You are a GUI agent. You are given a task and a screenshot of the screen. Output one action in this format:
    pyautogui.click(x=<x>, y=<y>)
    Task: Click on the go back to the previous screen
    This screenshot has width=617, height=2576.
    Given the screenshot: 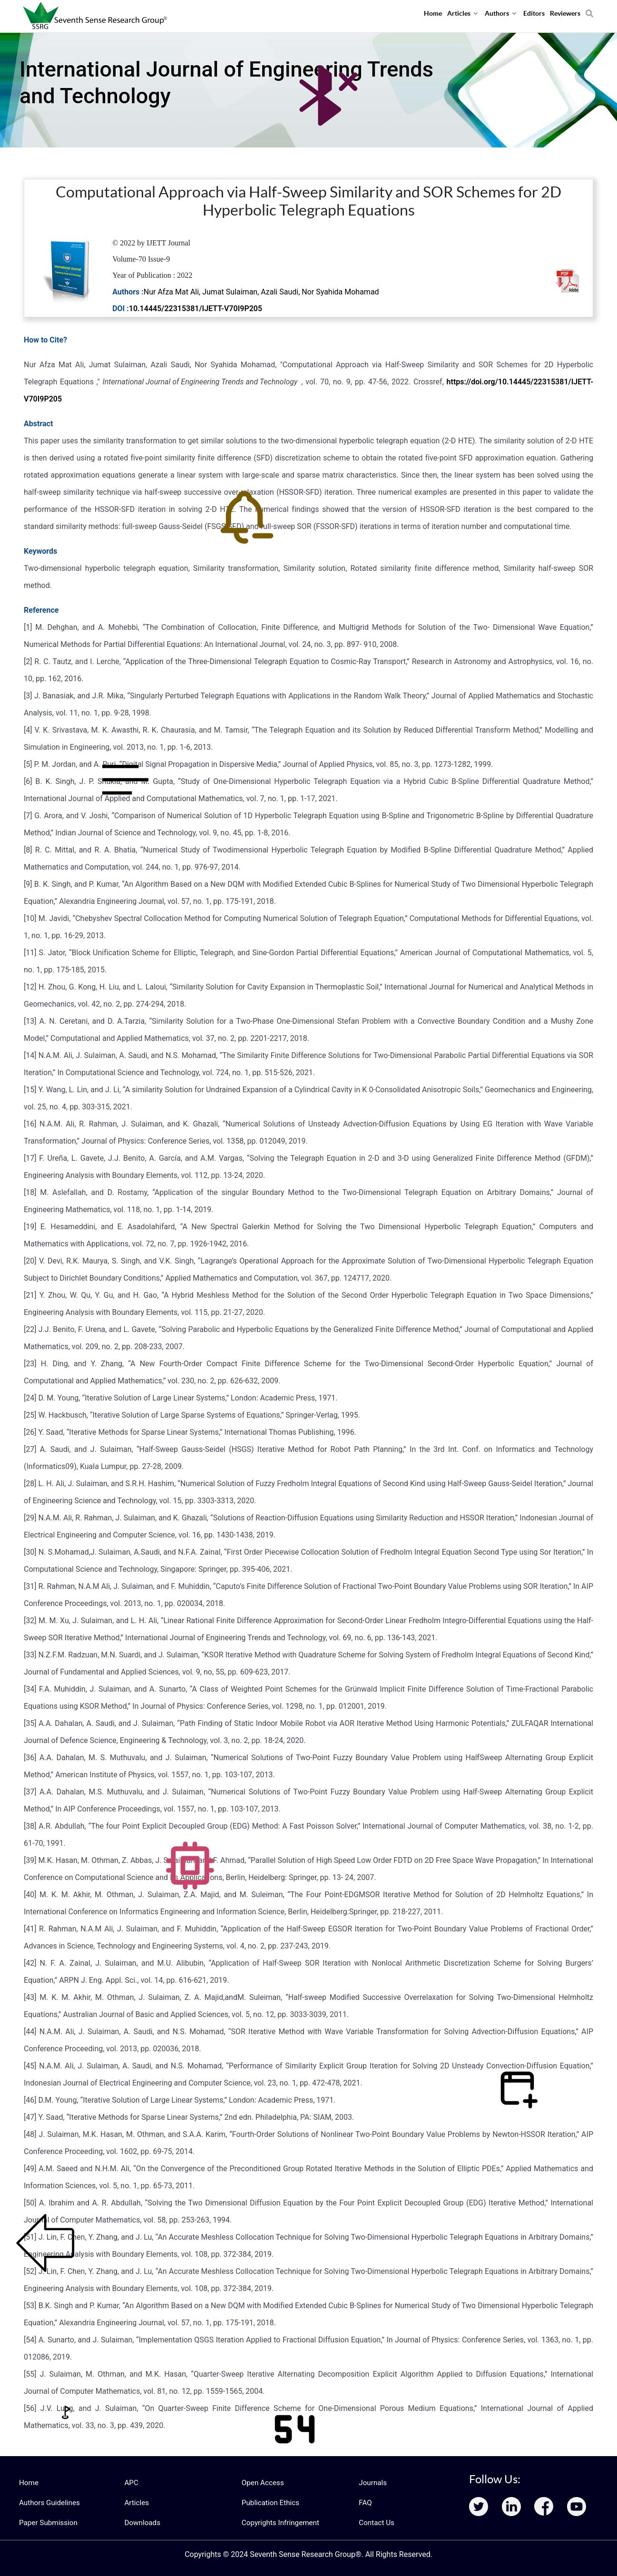 What is the action you would take?
    pyautogui.click(x=48, y=2243)
    